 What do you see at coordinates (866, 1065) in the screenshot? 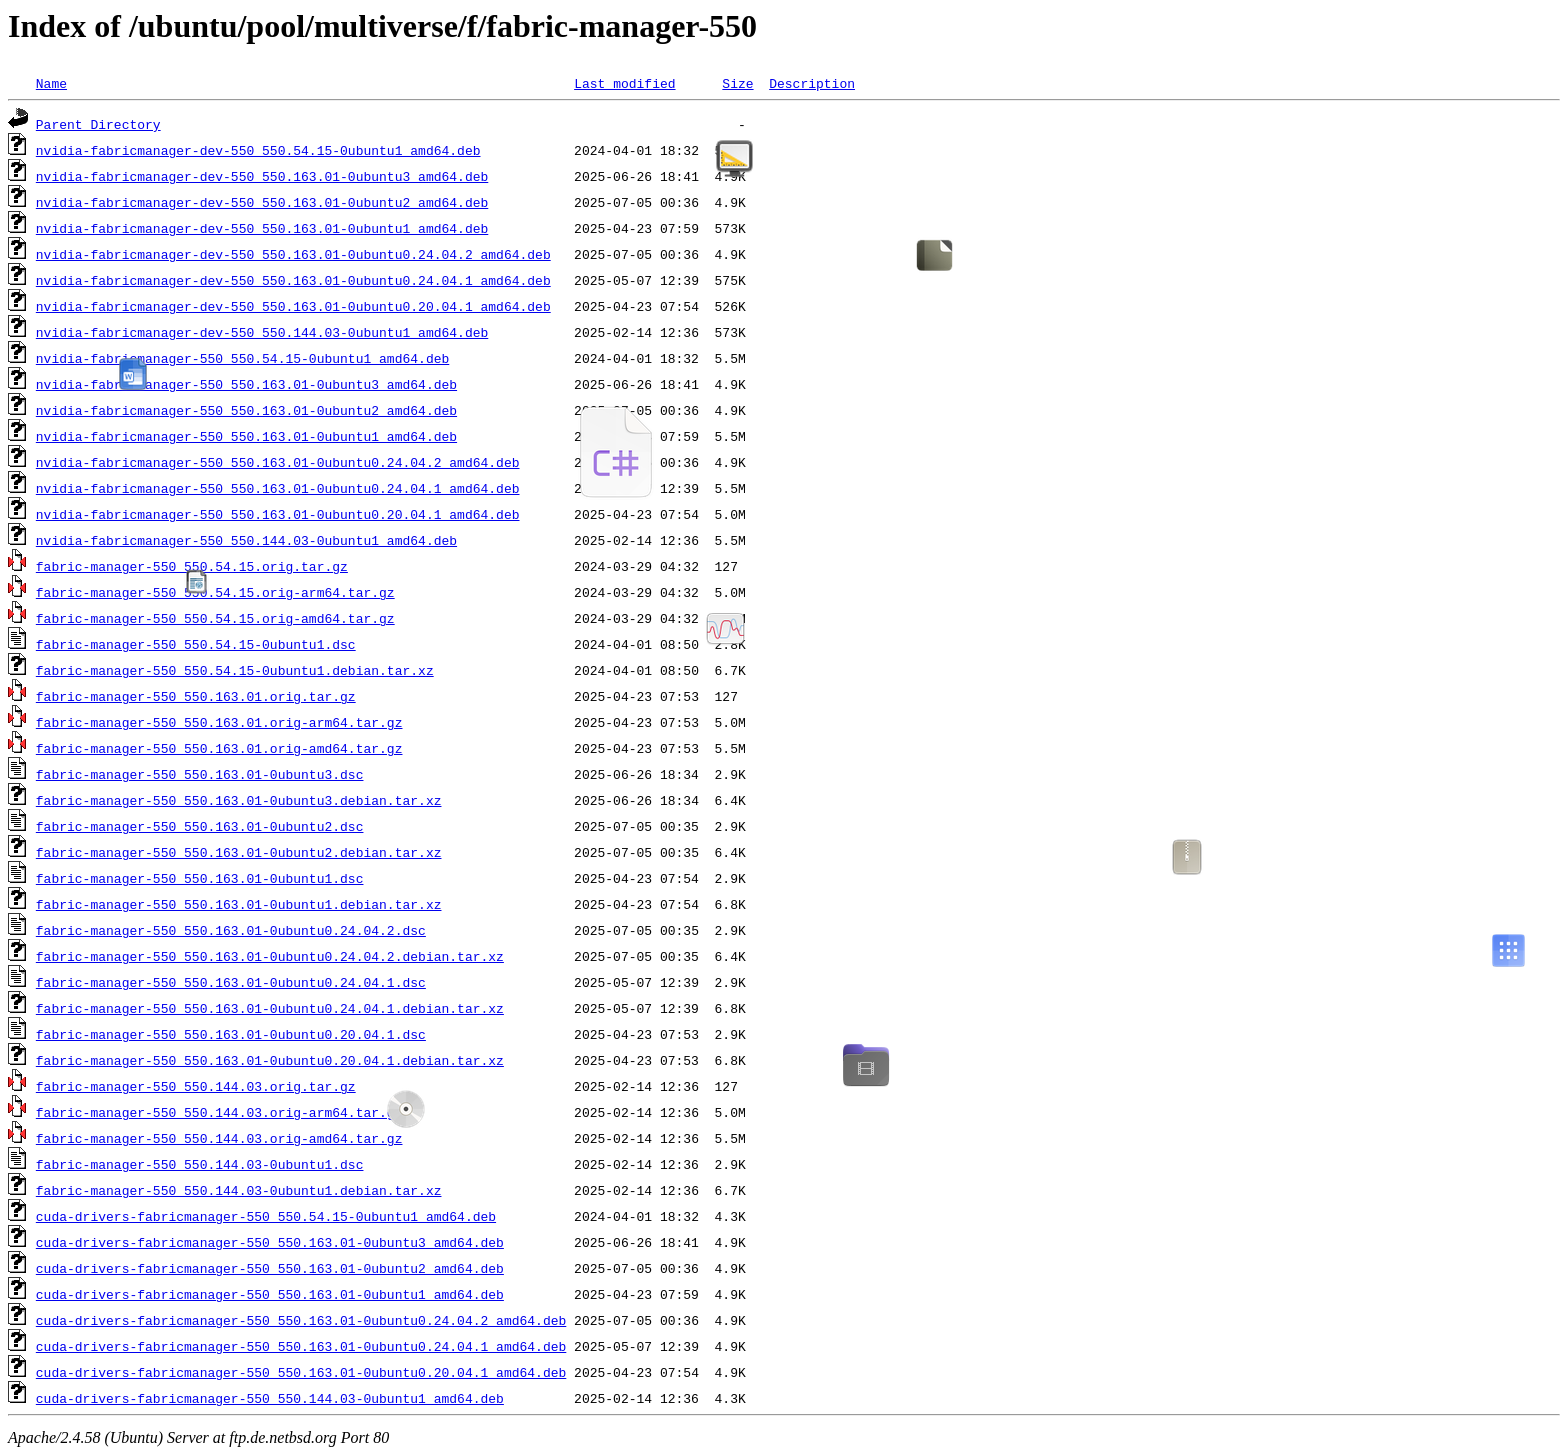
I see `open your videos folder` at bounding box center [866, 1065].